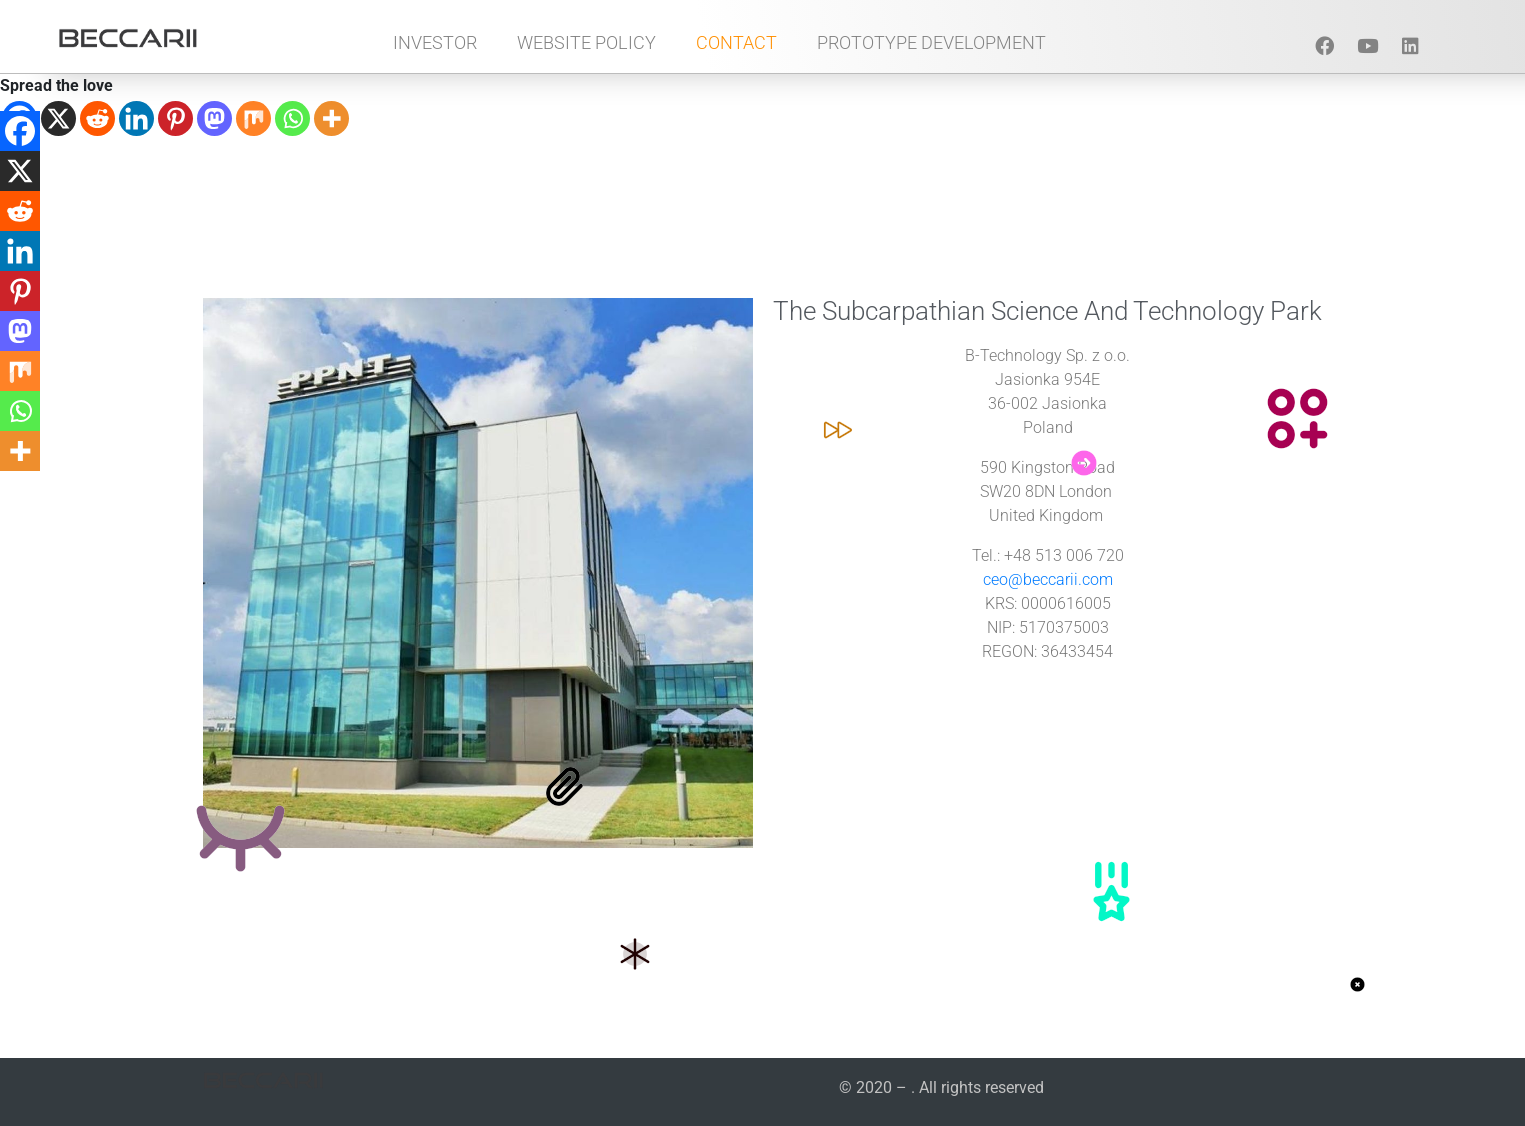 This screenshot has width=1525, height=1126. Describe the element at coordinates (240, 832) in the screenshot. I see `hide password or sensitive content` at that location.